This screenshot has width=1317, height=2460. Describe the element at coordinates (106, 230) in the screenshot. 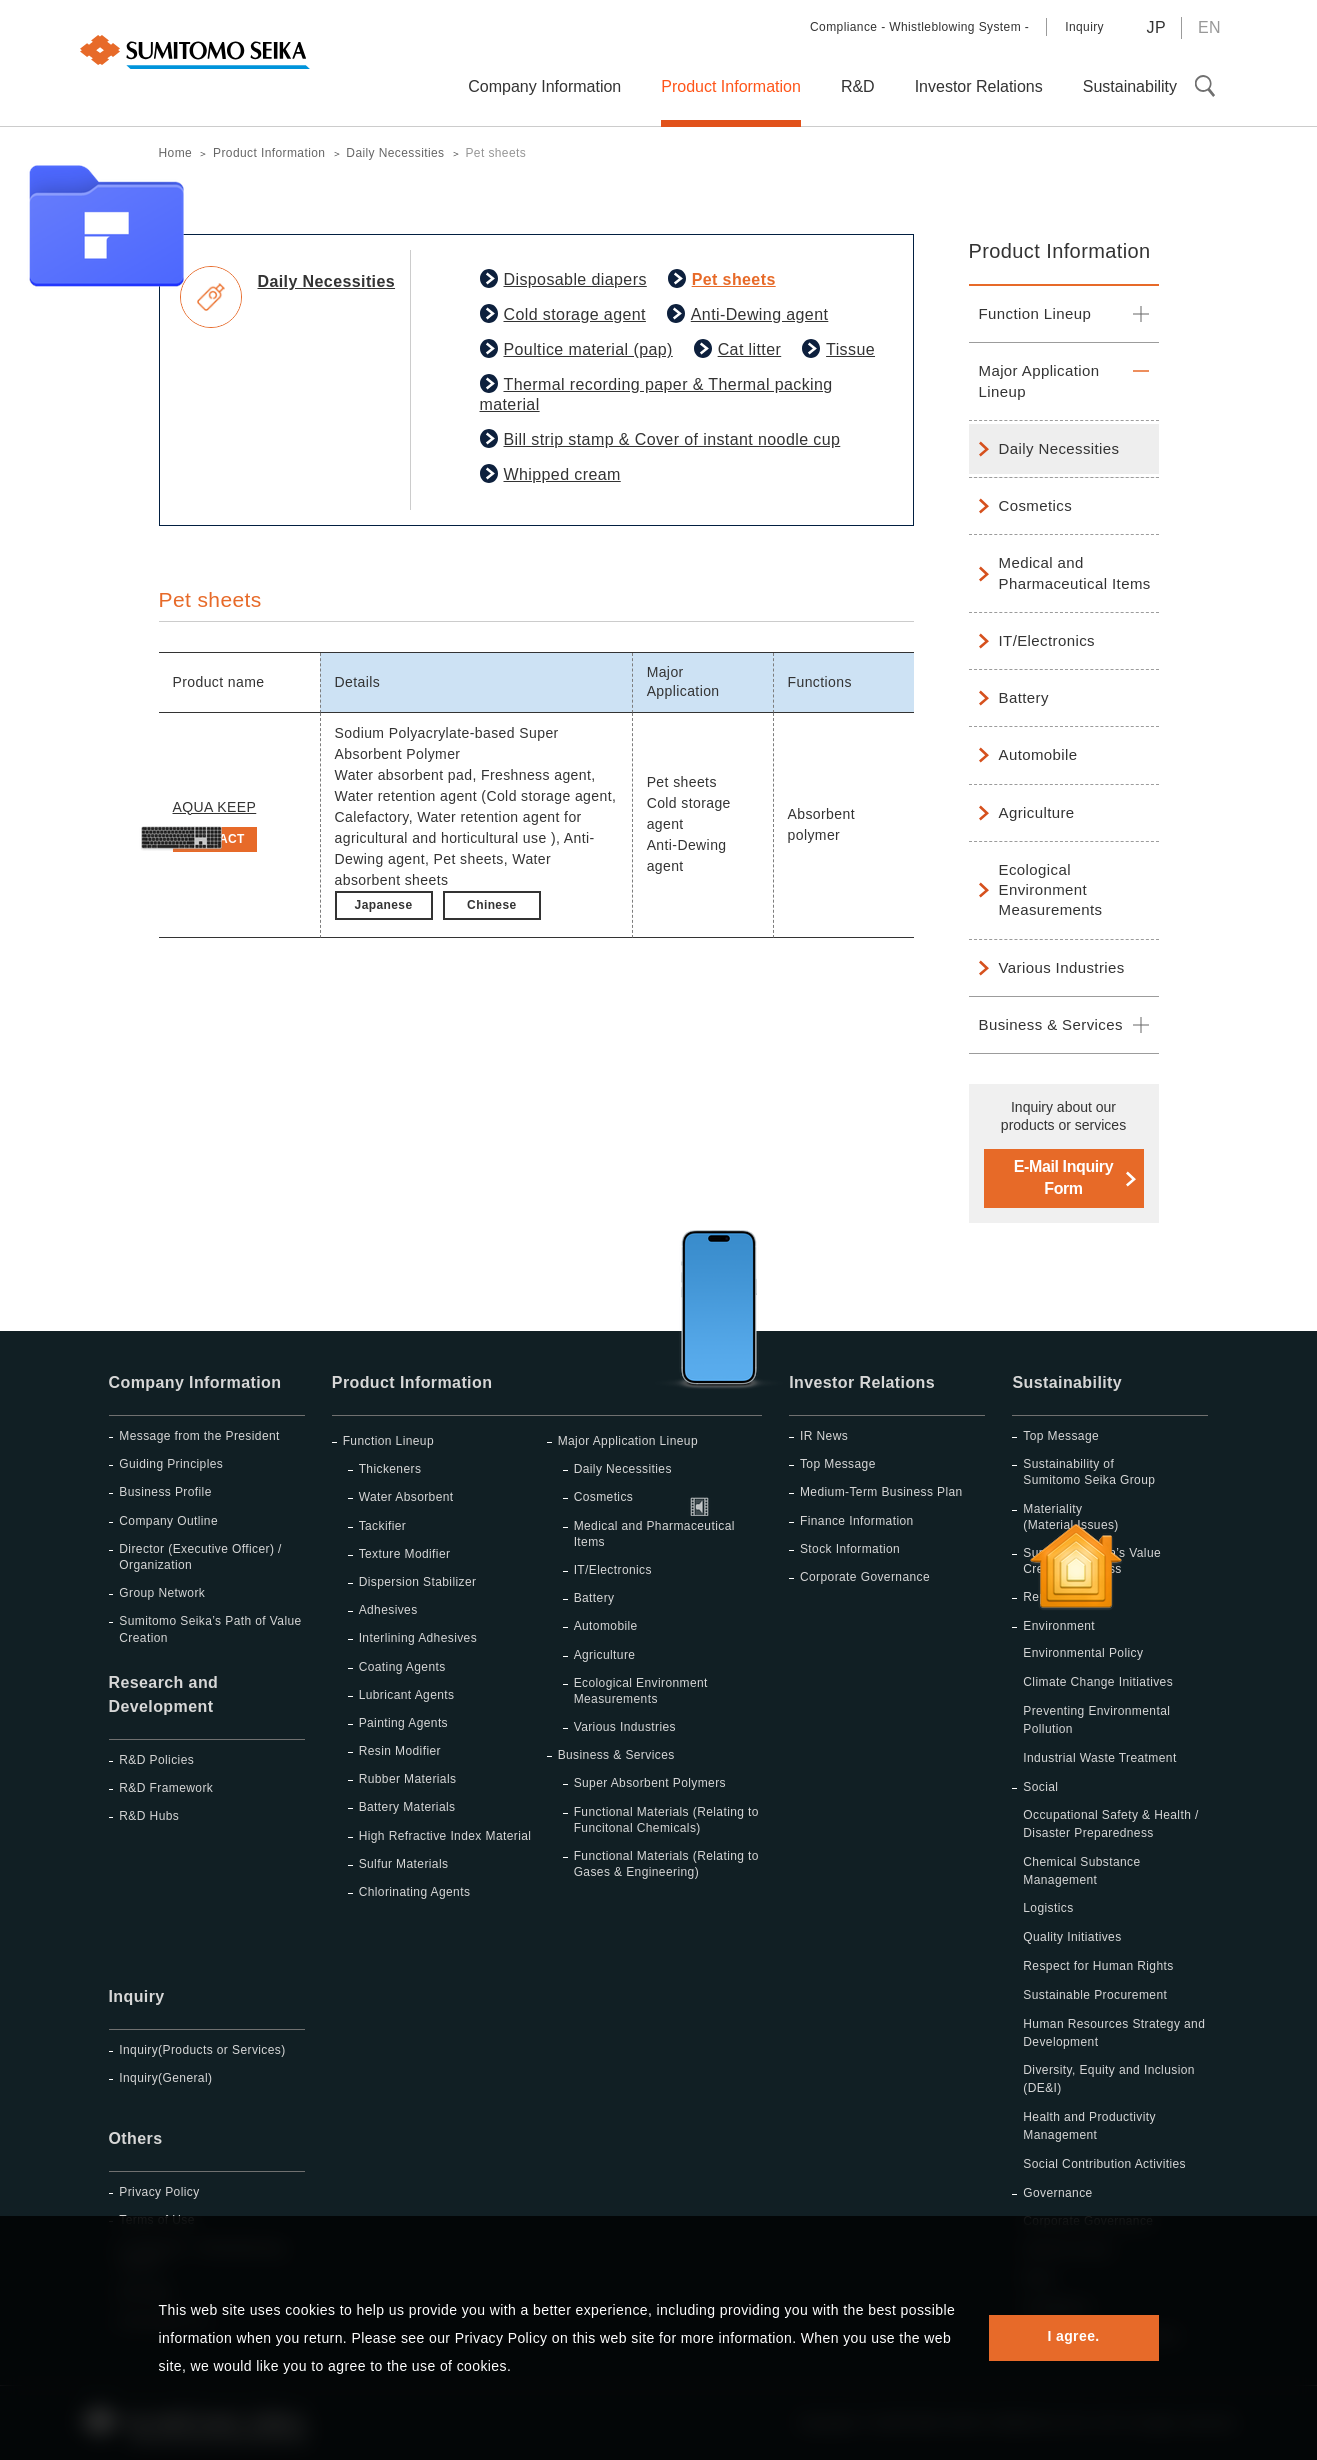

I see `open wondershare pdfreader documents folder` at that location.